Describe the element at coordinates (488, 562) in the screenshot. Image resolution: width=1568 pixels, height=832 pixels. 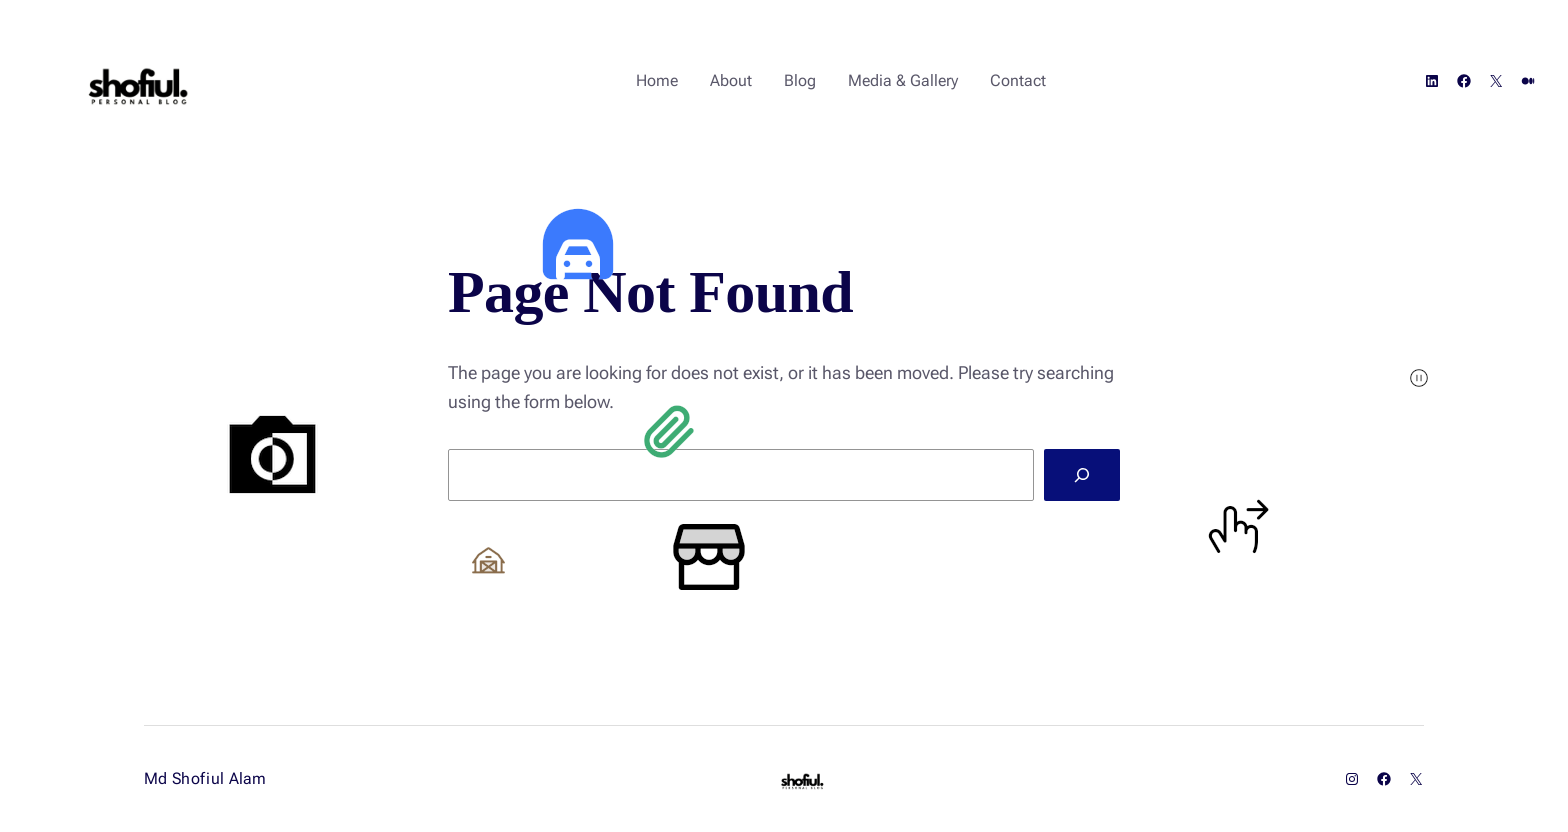
I see `access farm or agricultural settings` at that location.